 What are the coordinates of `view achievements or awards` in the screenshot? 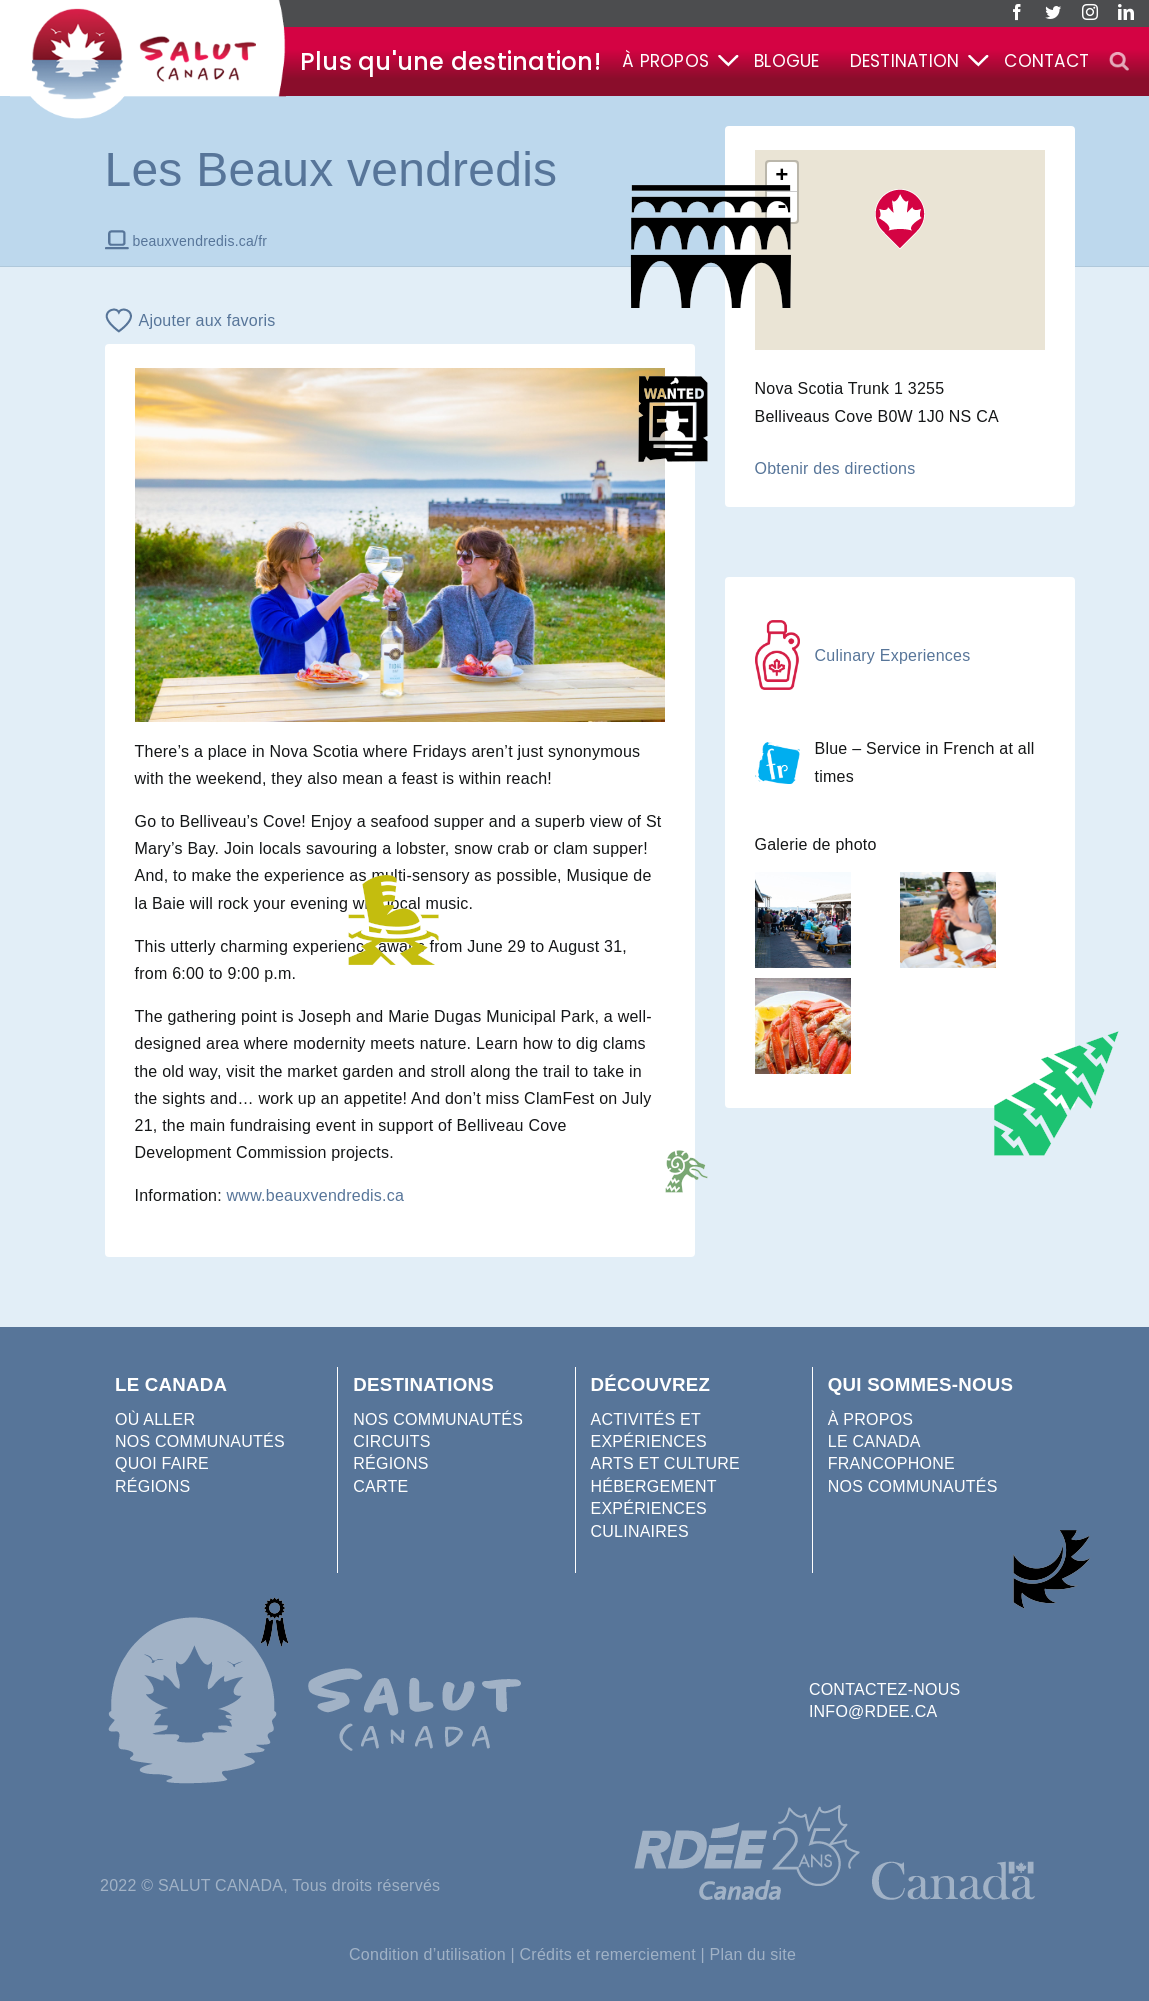 It's located at (274, 1621).